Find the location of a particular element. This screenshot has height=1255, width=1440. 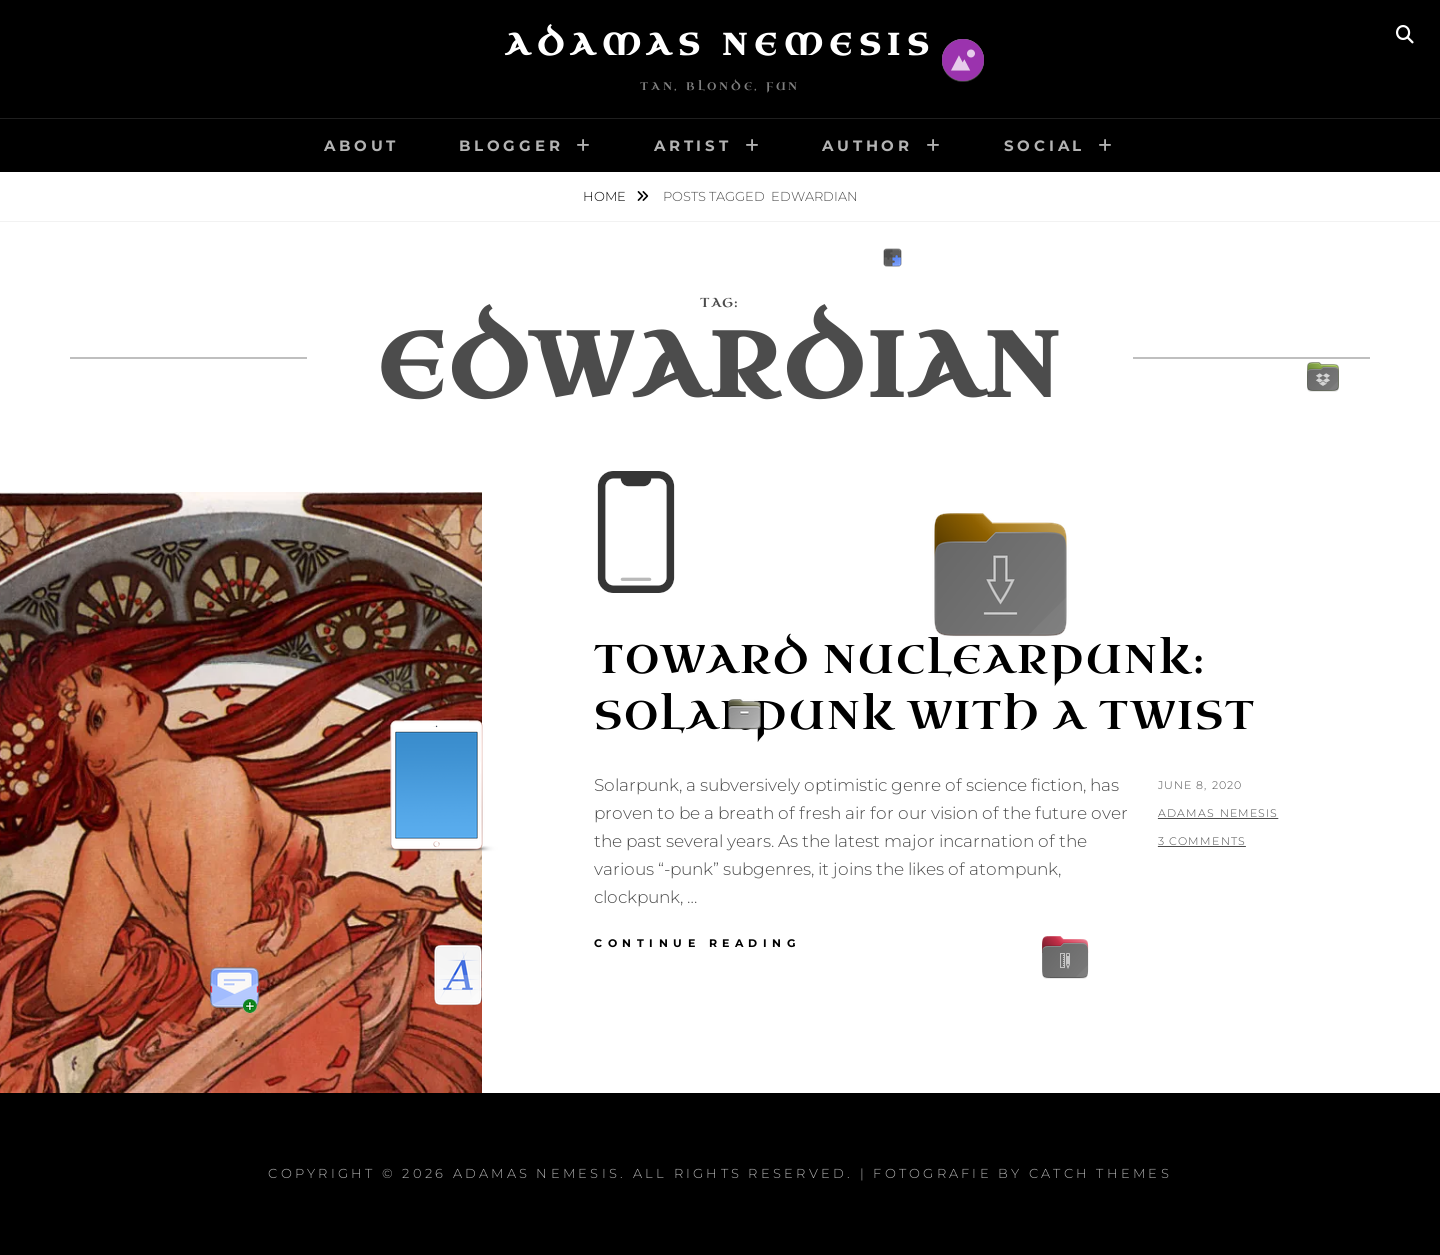

open a font file is located at coordinates (458, 975).